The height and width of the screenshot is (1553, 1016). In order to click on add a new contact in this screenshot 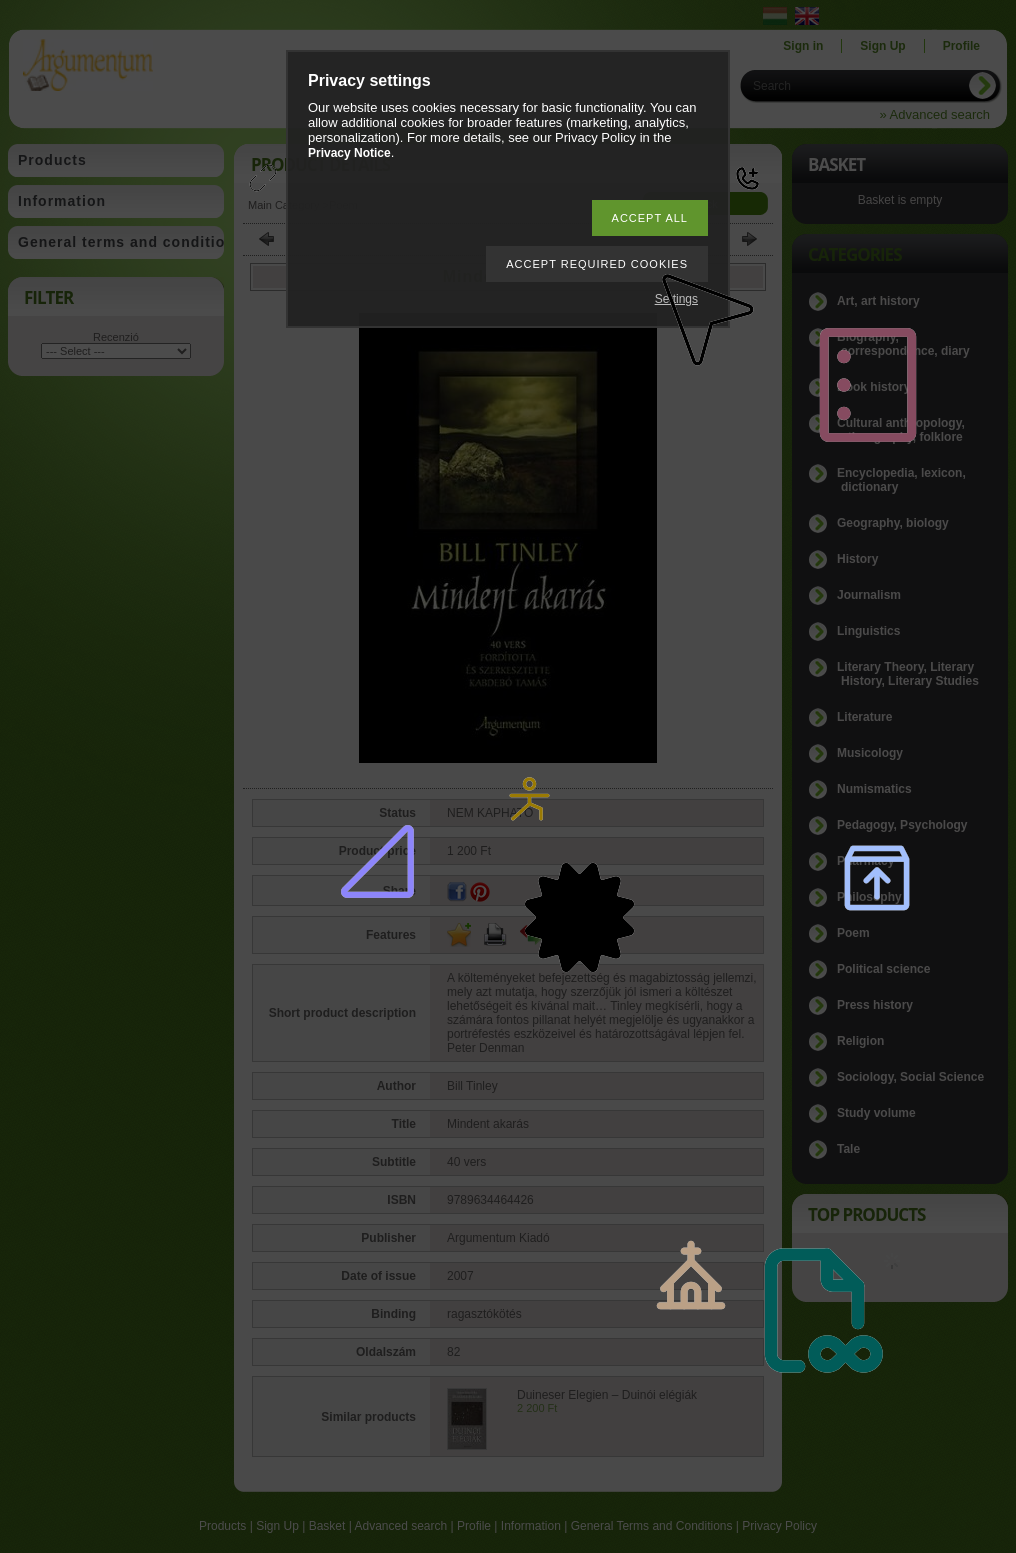, I will do `click(748, 178)`.